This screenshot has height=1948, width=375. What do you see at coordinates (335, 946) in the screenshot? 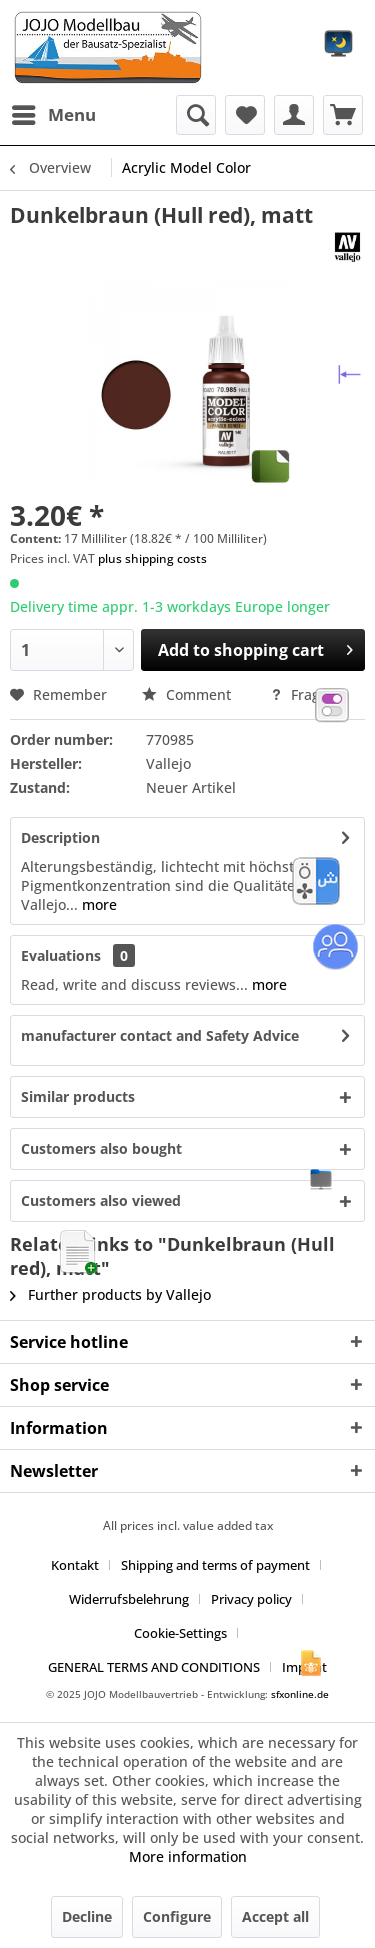
I see `switch to a different user account` at bounding box center [335, 946].